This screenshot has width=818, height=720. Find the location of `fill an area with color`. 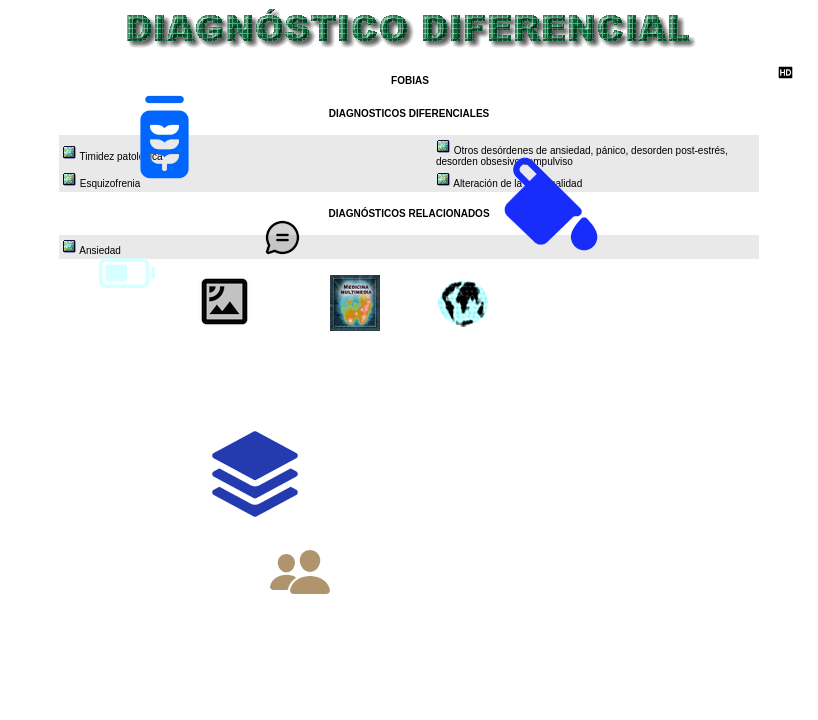

fill an area with color is located at coordinates (551, 204).